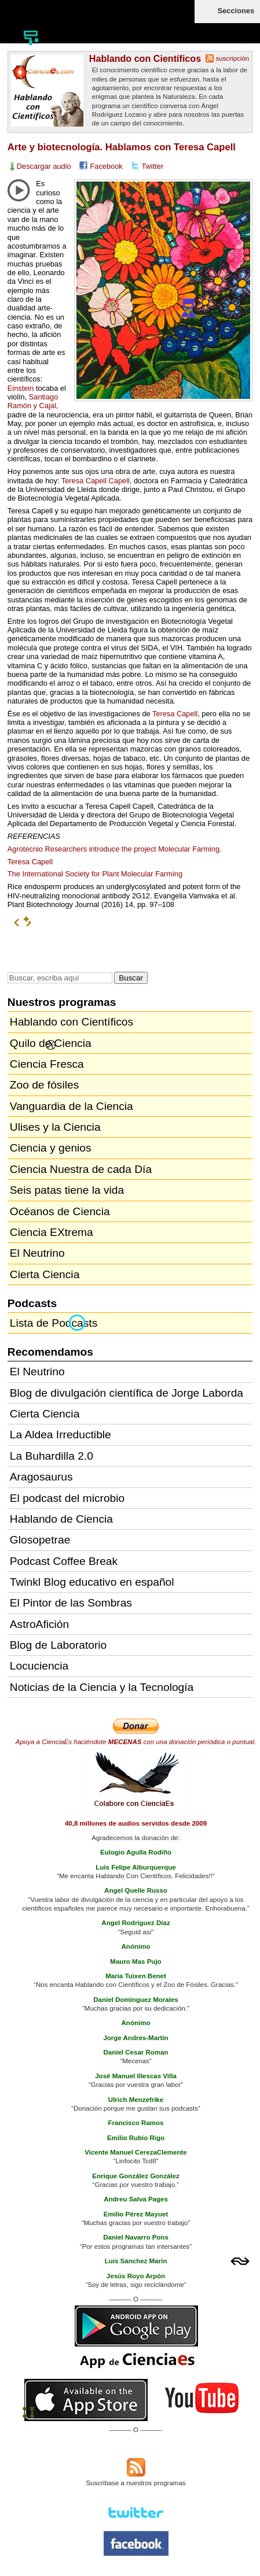 Image resolution: width=260 pixels, height=2576 pixels. Describe the element at coordinates (77, 1323) in the screenshot. I see `unselected radio button or checkbox option` at that location.